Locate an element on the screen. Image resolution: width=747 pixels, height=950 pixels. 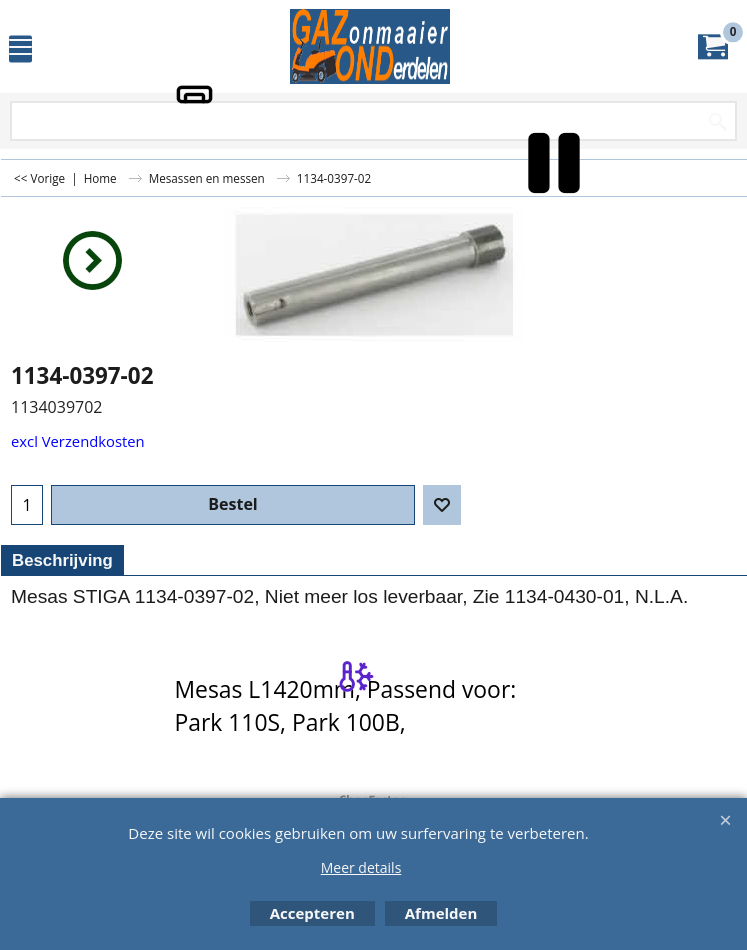
go to next item or page is located at coordinates (92, 260).